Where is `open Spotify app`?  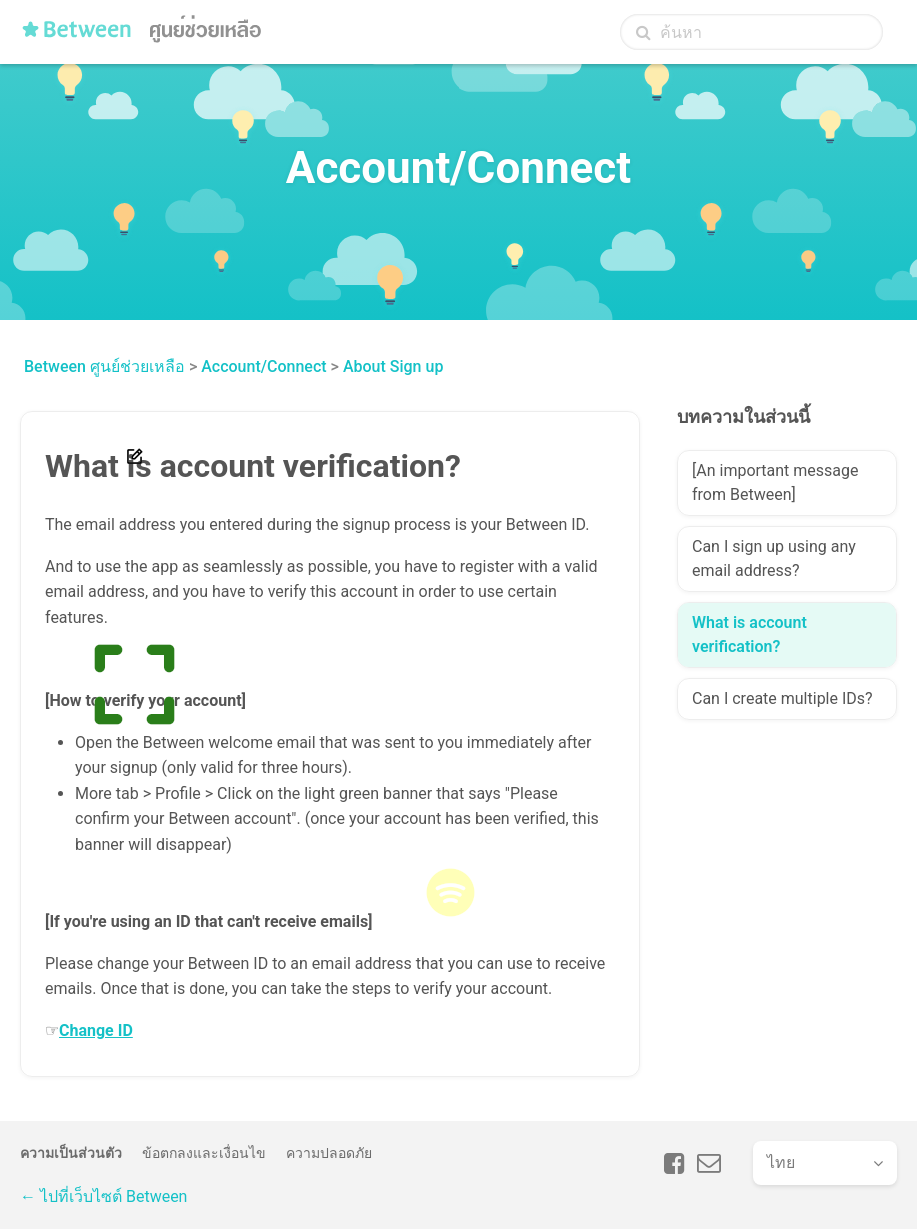 open Spotify app is located at coordinates (450, 892).